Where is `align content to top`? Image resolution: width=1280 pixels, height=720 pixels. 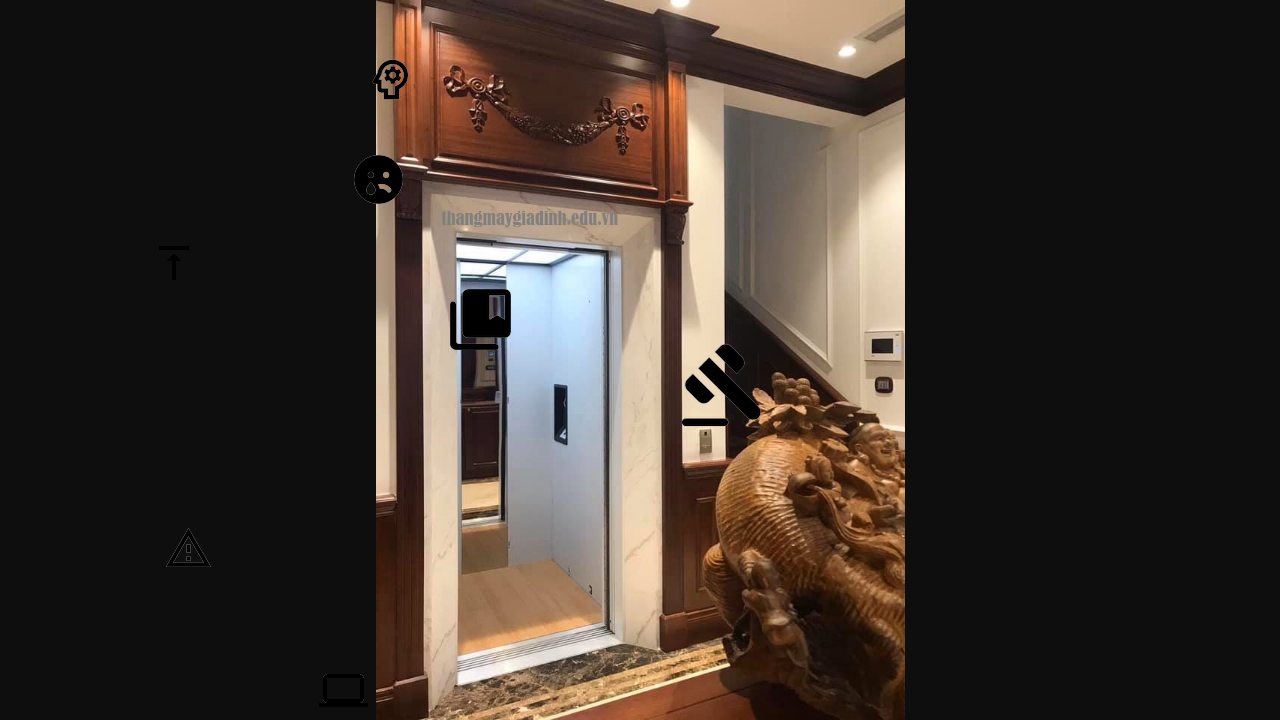
align content to top is located at coordinates (174, 263).